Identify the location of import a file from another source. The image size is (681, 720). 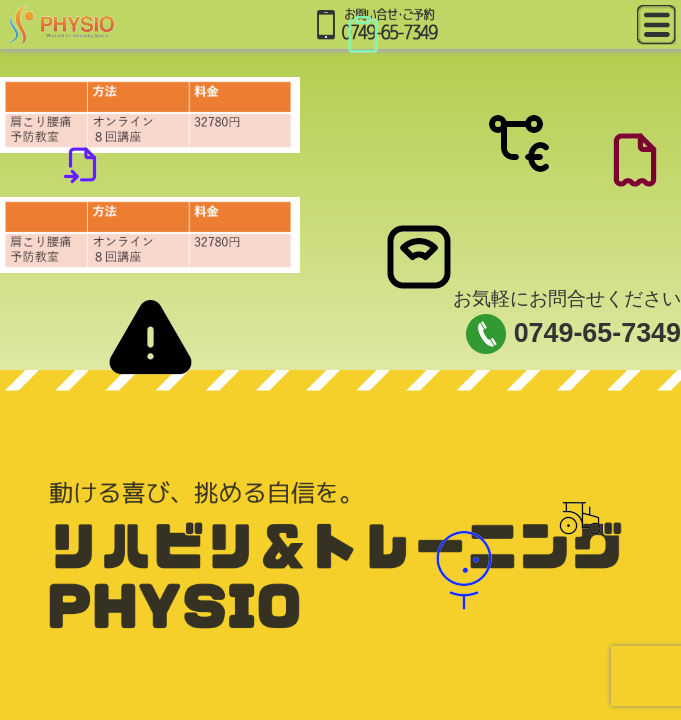
(82, 164).